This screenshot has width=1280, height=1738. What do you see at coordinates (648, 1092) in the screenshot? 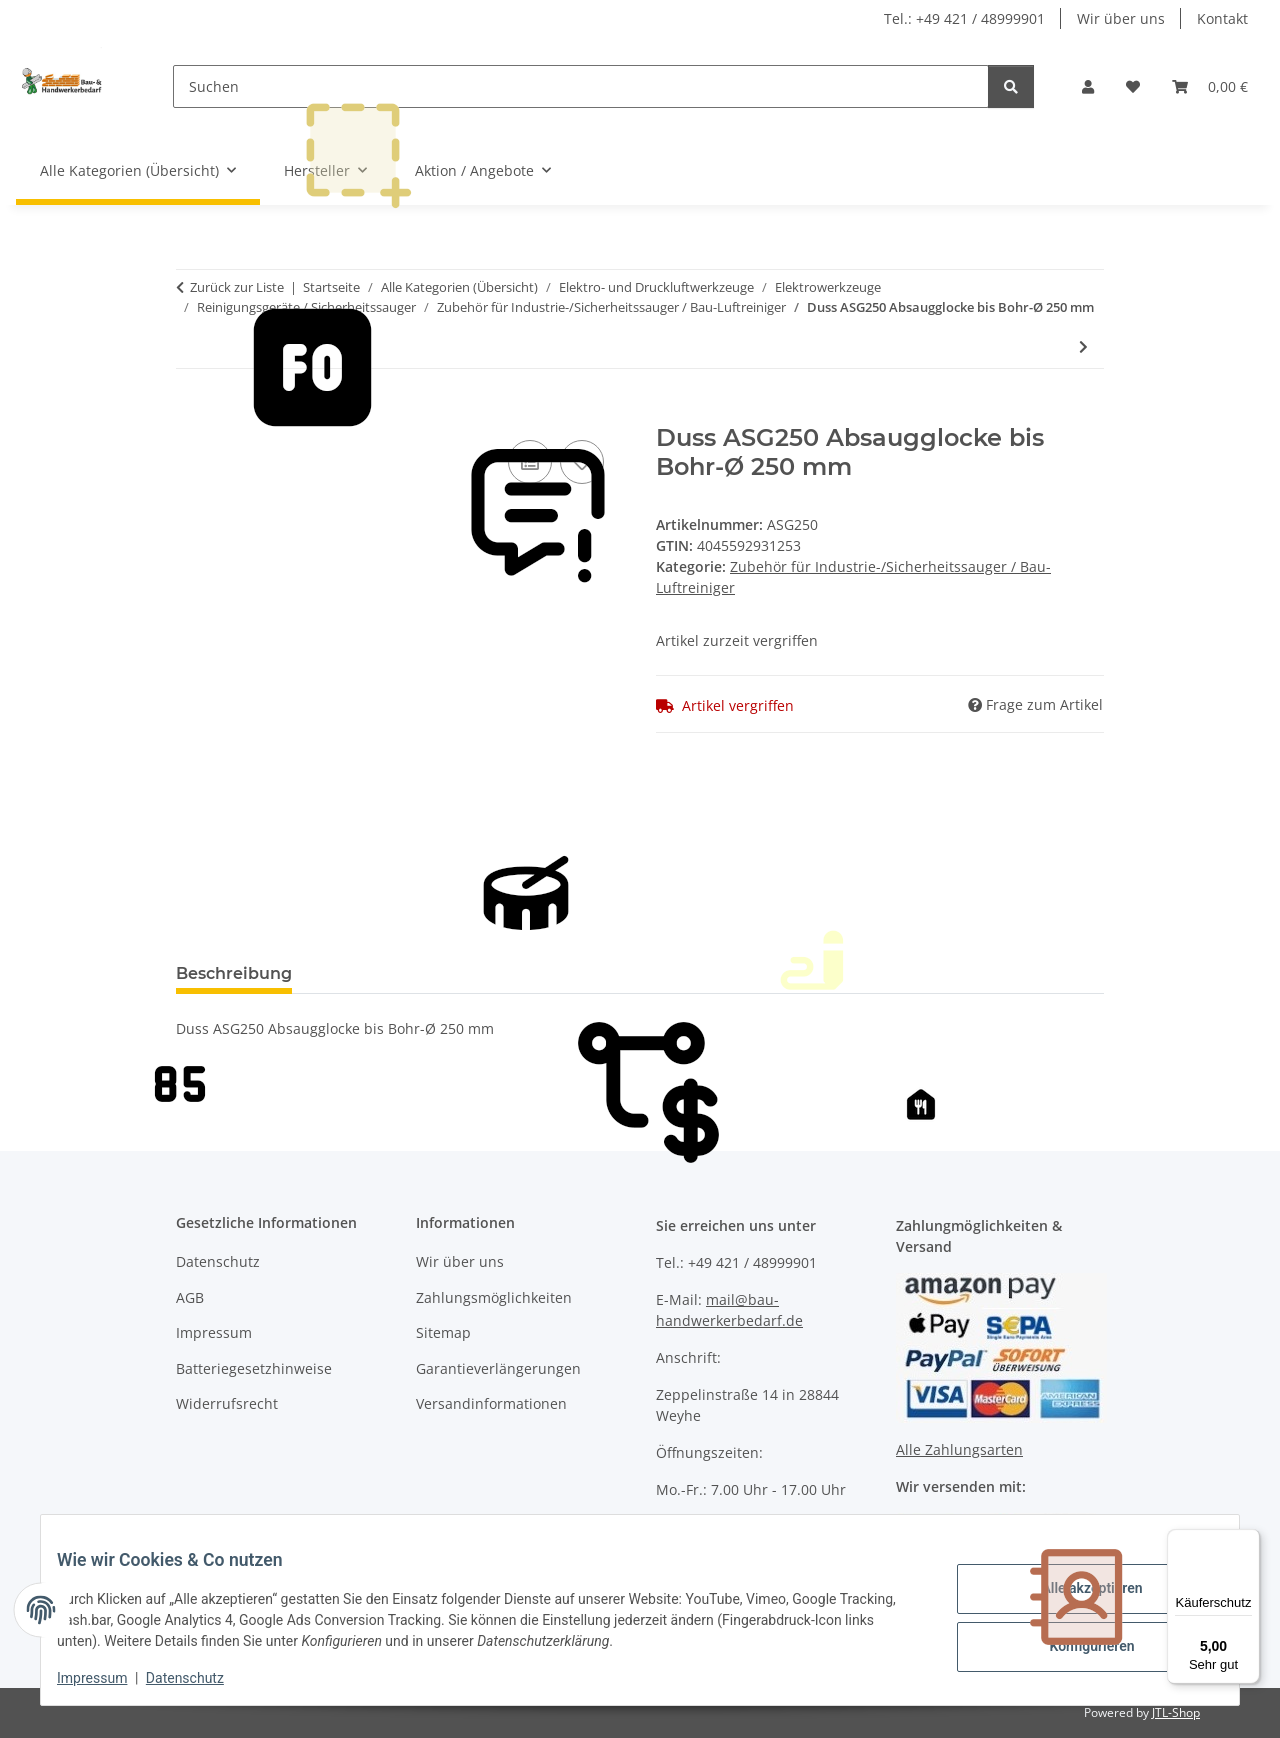
I see `view transaction history` at bounding box center [648, 1092].